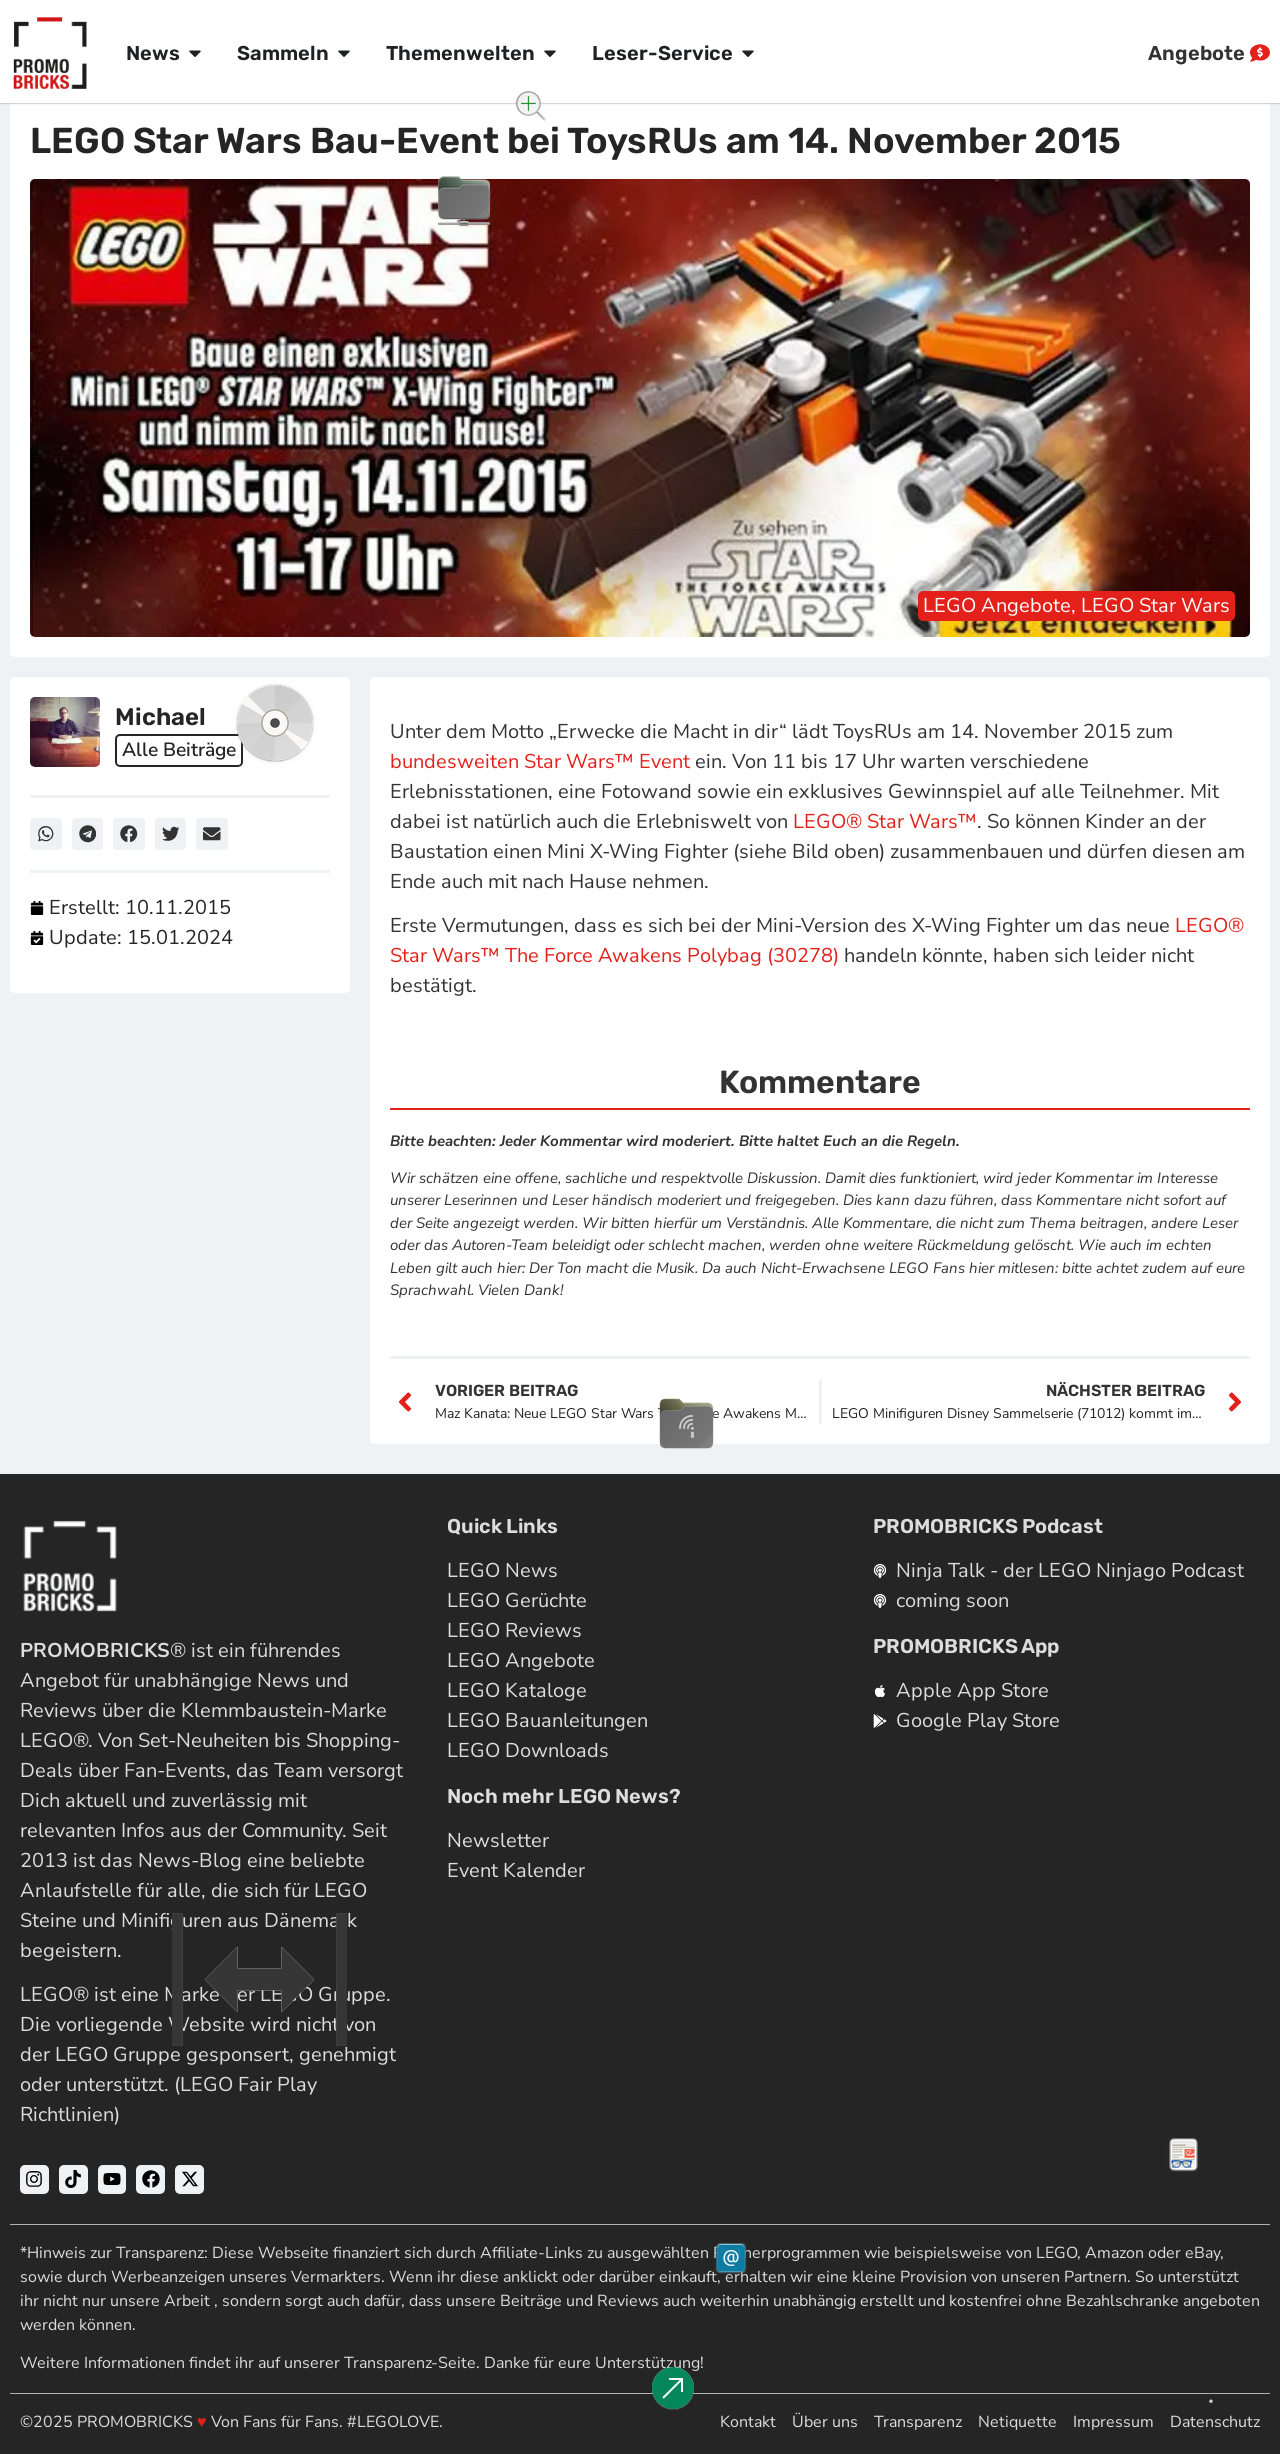 The height and width of the screenshot is (2454, 1280). I want to click on adjust spacing between elements, so click(259, 1979).